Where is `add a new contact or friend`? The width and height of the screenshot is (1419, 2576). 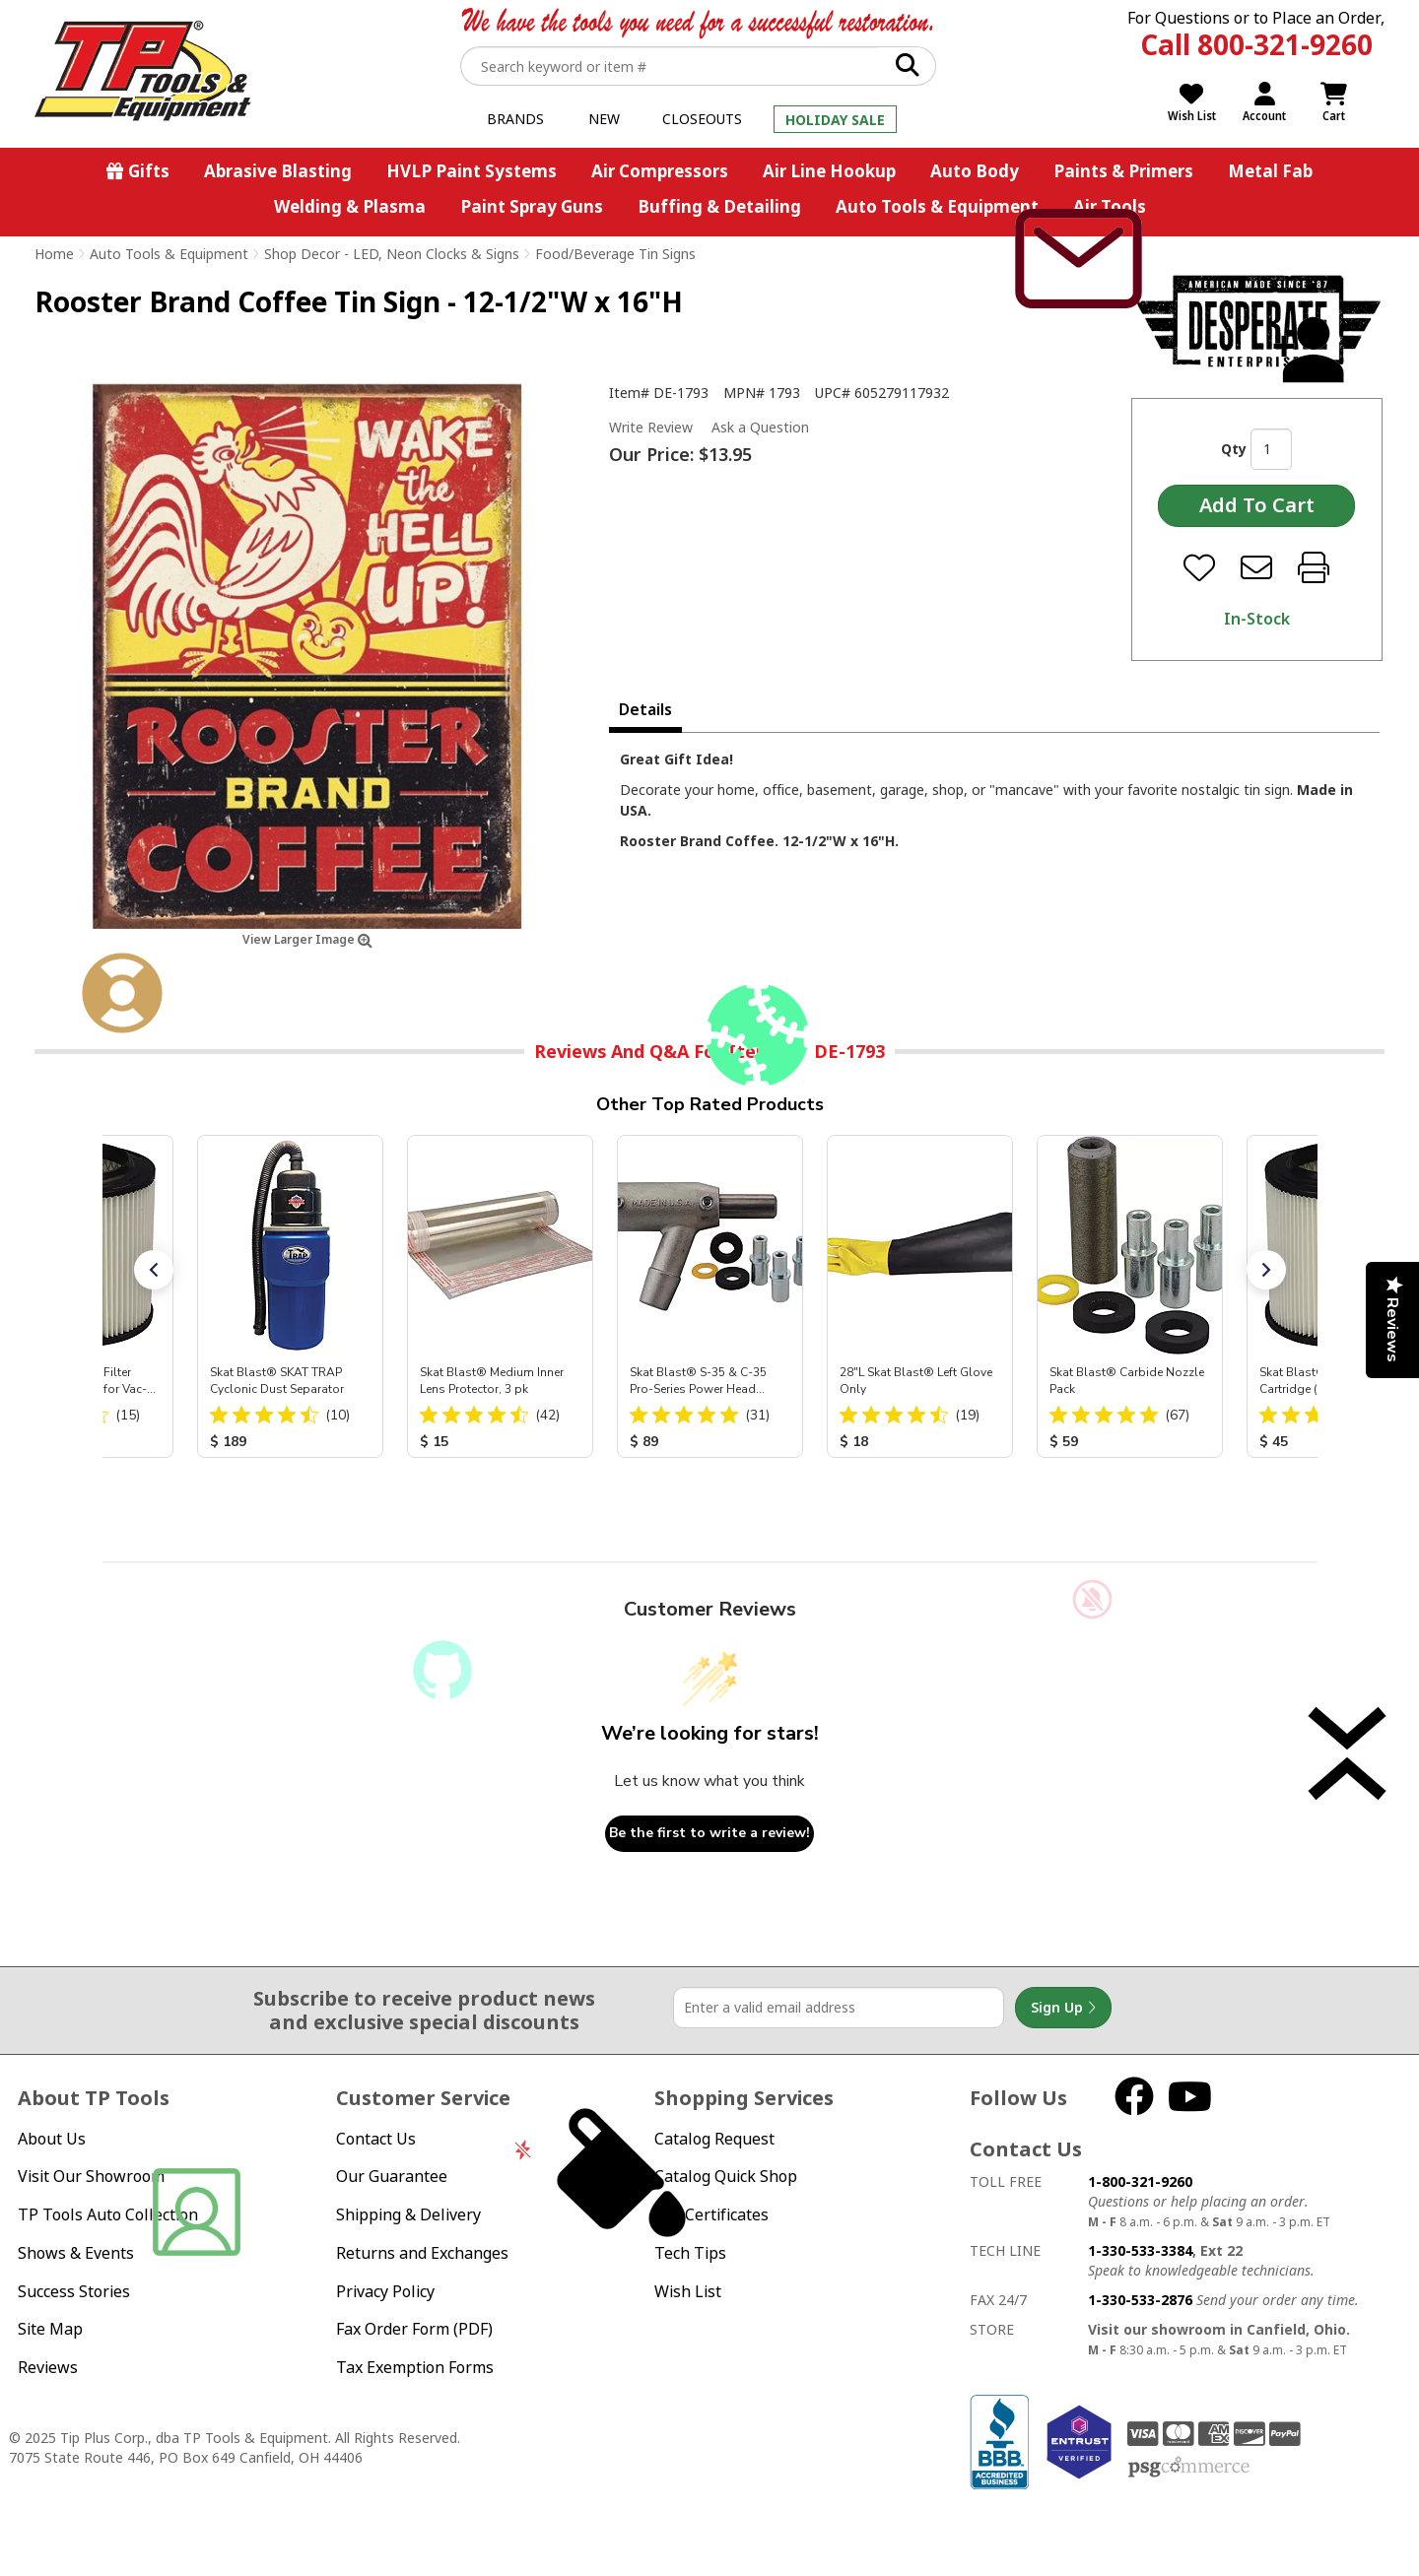
add a new contact or friend is located at coordinates (1309, 350).